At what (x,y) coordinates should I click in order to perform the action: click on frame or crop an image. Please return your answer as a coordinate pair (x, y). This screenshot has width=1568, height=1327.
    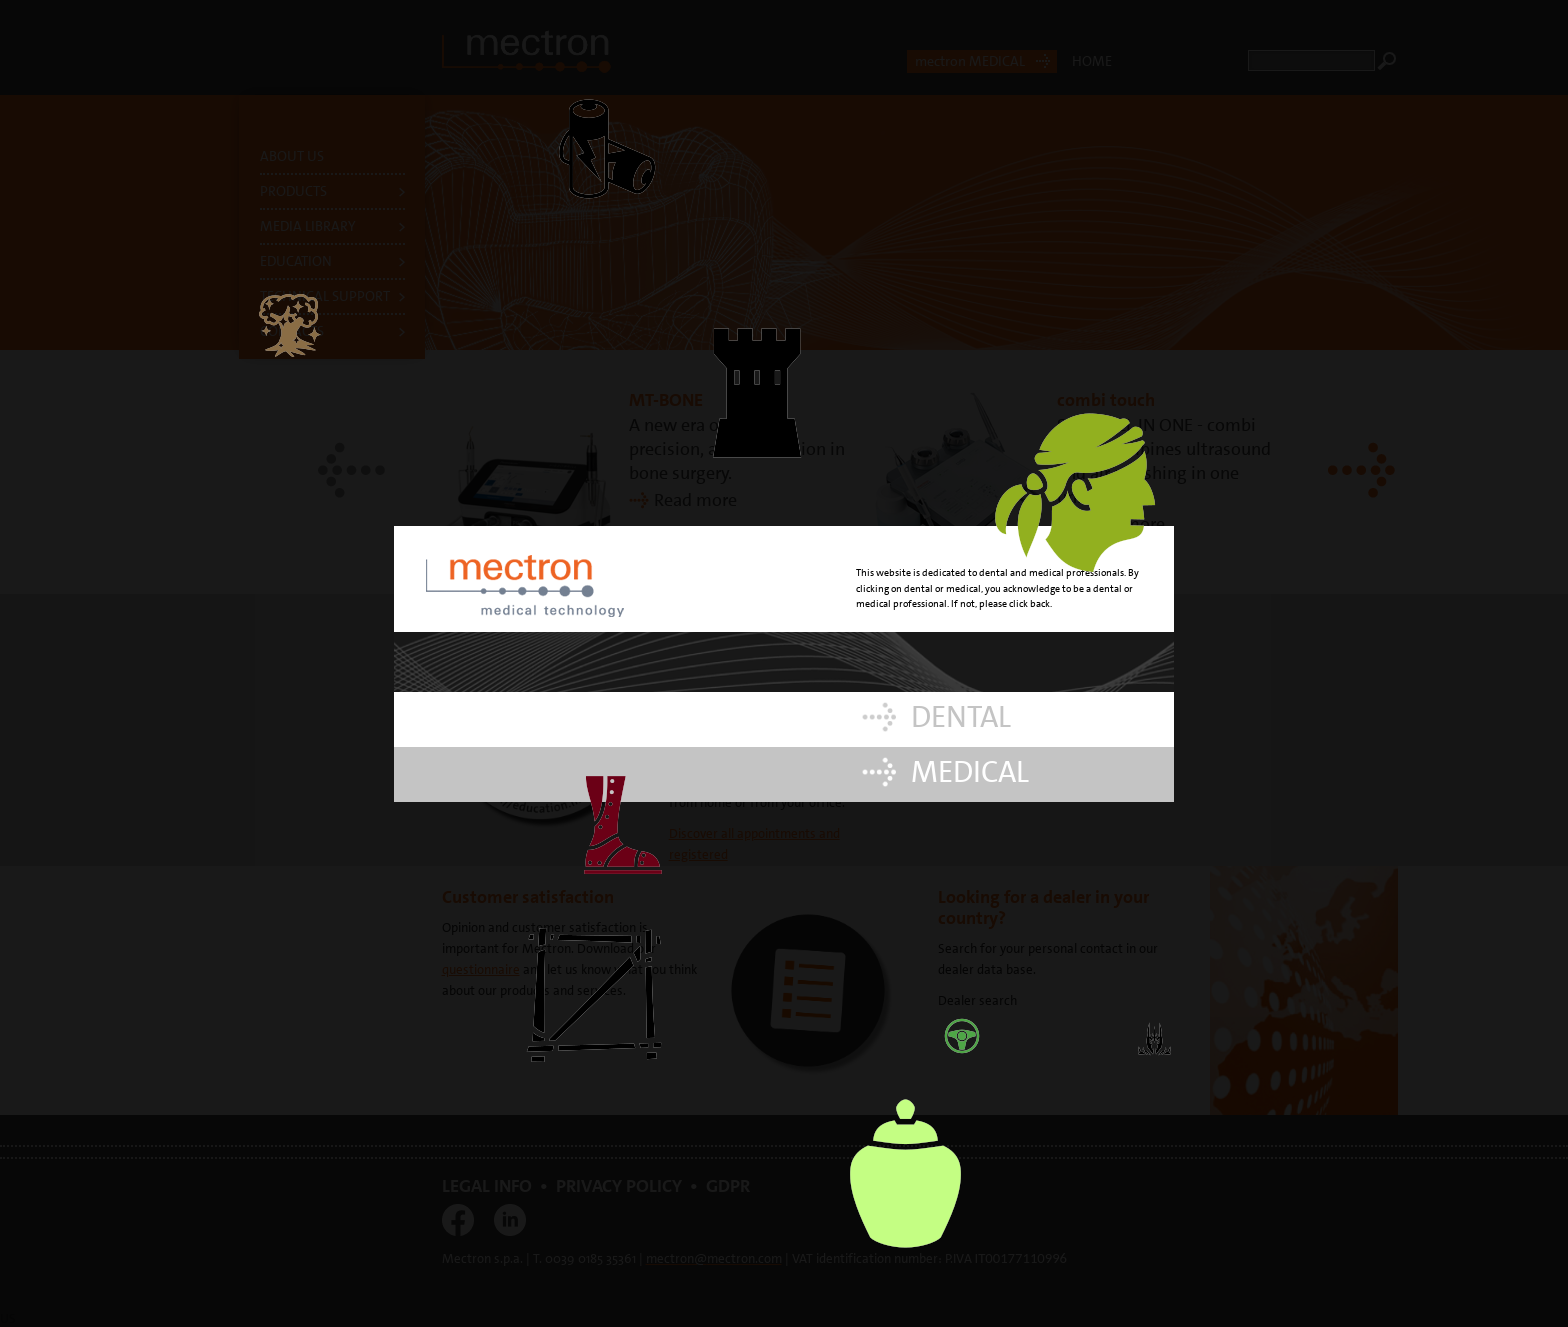
    Looking at the image, I should click on (594, 995).